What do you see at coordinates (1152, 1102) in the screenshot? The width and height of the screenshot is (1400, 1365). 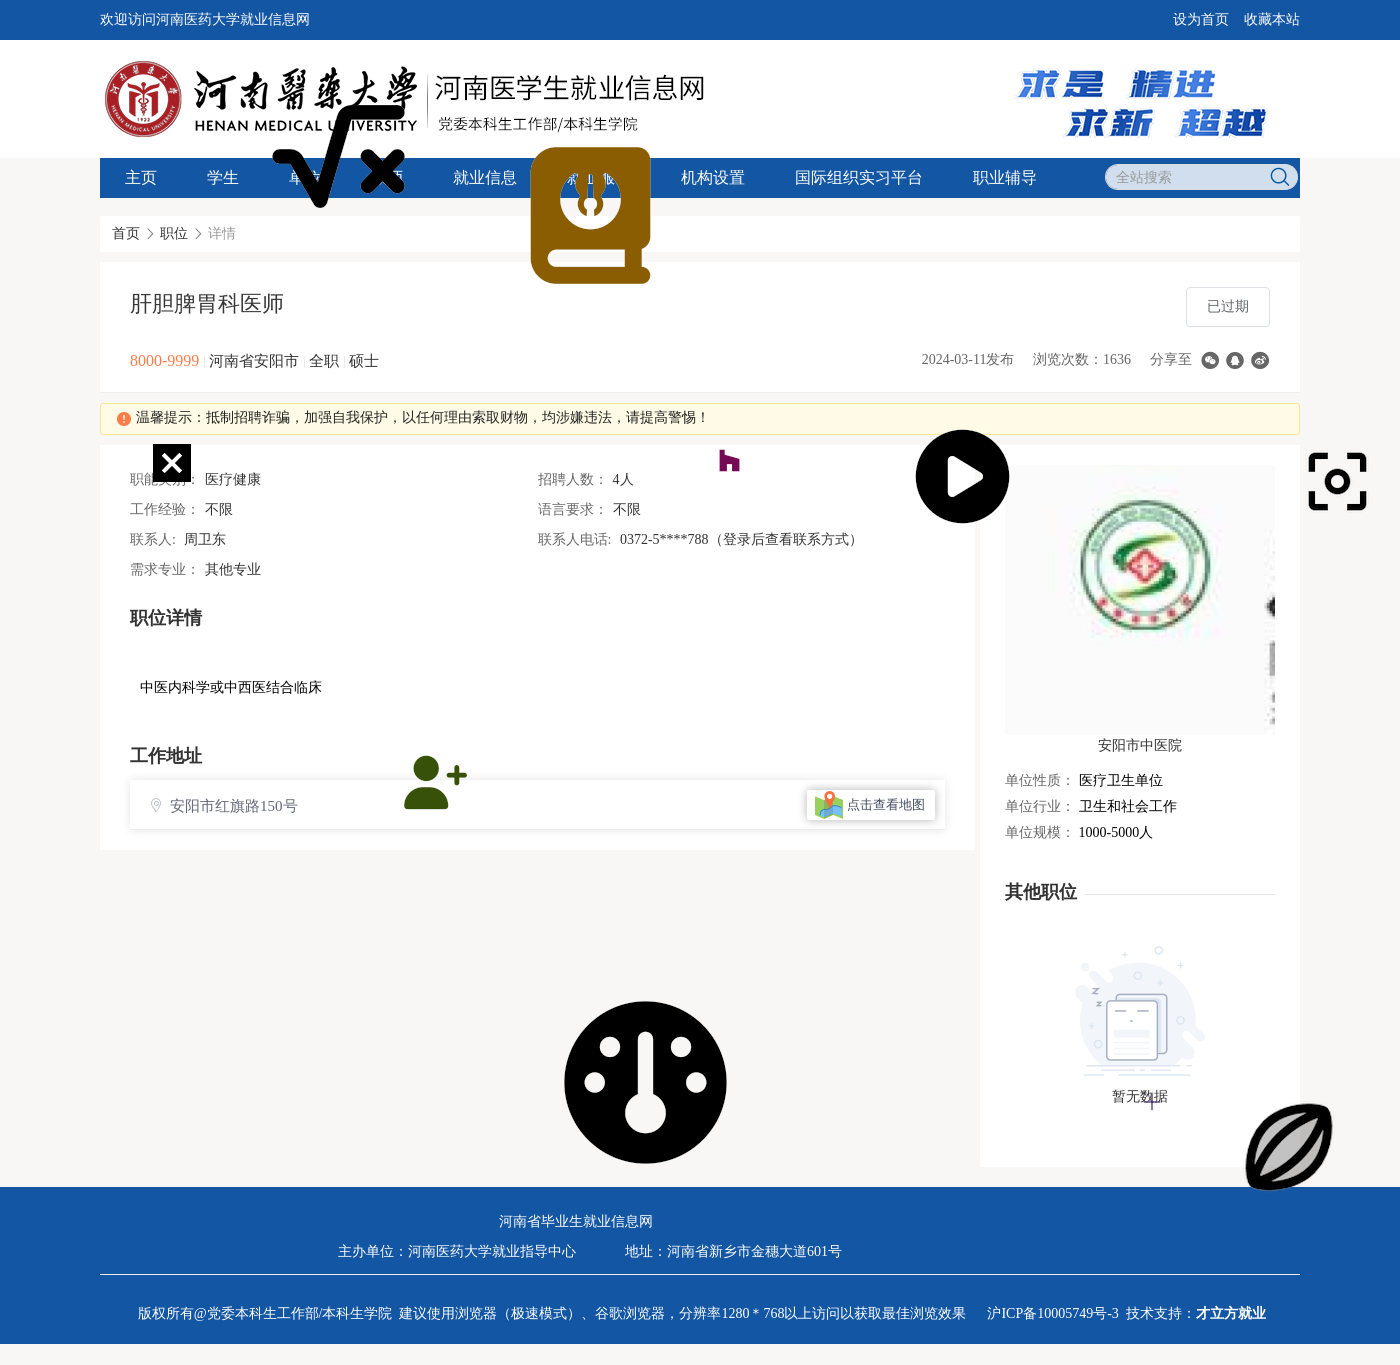 I see `add a new item` at bounding box center [1152, 1102].